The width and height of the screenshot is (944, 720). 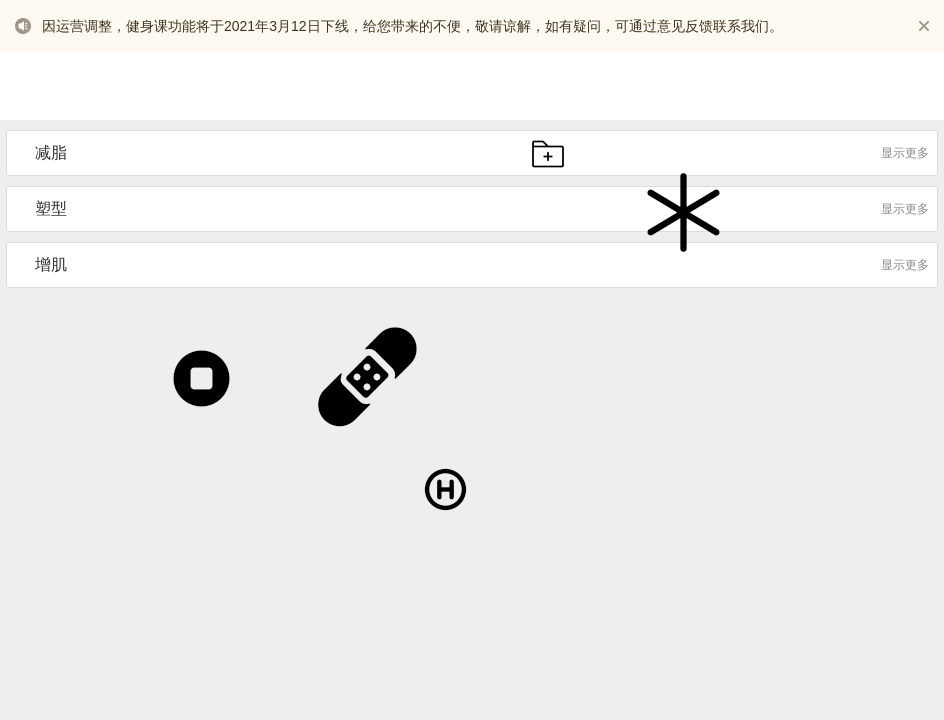 What do you see at coordinates (201, 378) in the screenshot?
I see `stop media playback` at bounding box center [201, 378].